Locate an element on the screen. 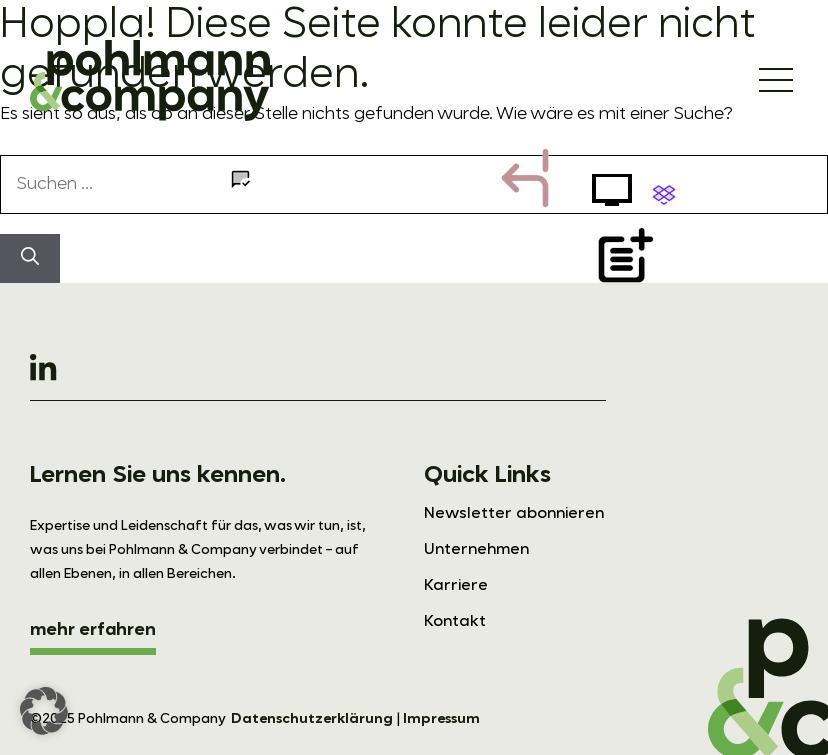 The width and height of the screenshot is (828, 755). mark a conversation as read is located at coordinates (240, 179).